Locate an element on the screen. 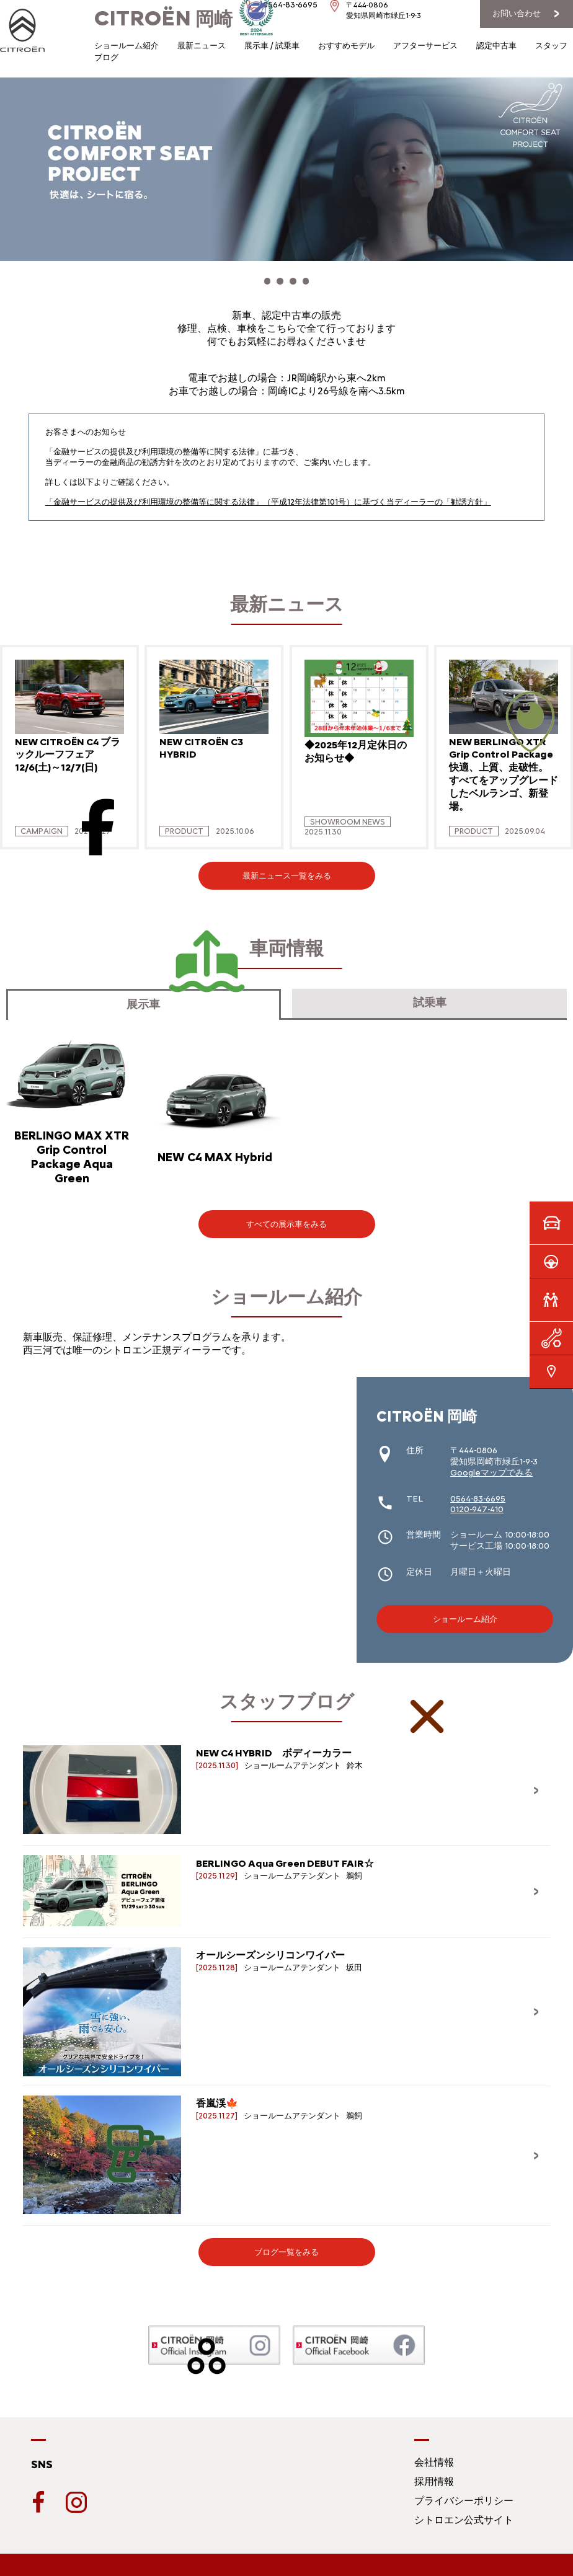  indicates rising water levels or flood warning is located at coordinates (207, 961).